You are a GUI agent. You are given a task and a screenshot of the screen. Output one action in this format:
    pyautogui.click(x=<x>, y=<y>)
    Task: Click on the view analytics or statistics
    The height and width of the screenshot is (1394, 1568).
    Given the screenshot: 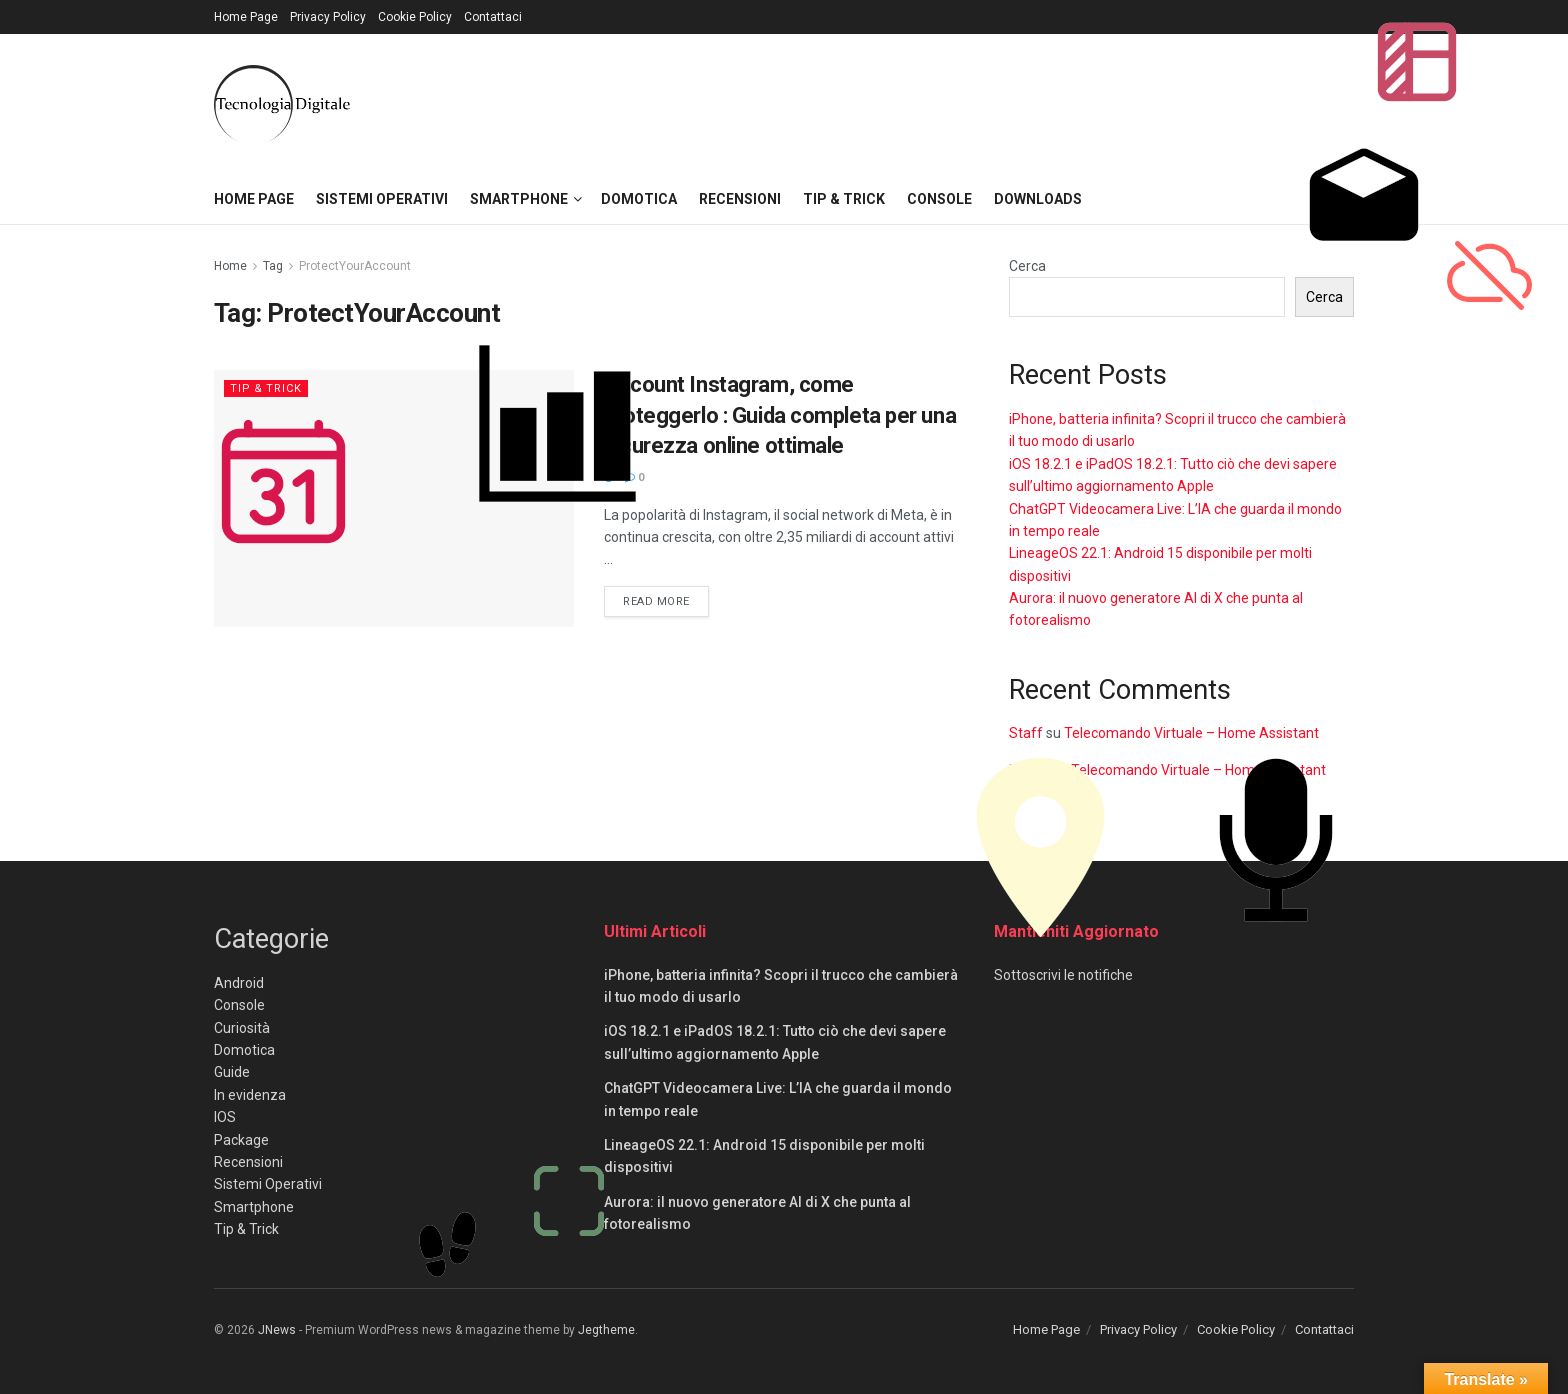 What is the action you would take?
    pyautogui.click(x=557, y=423)
    